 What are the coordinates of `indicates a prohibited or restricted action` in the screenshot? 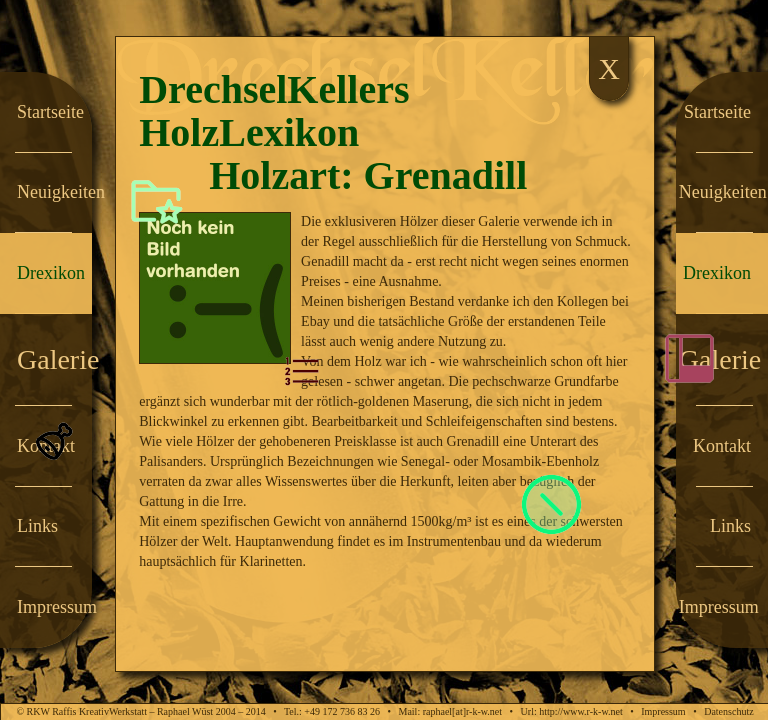 It's located at (551, 504).